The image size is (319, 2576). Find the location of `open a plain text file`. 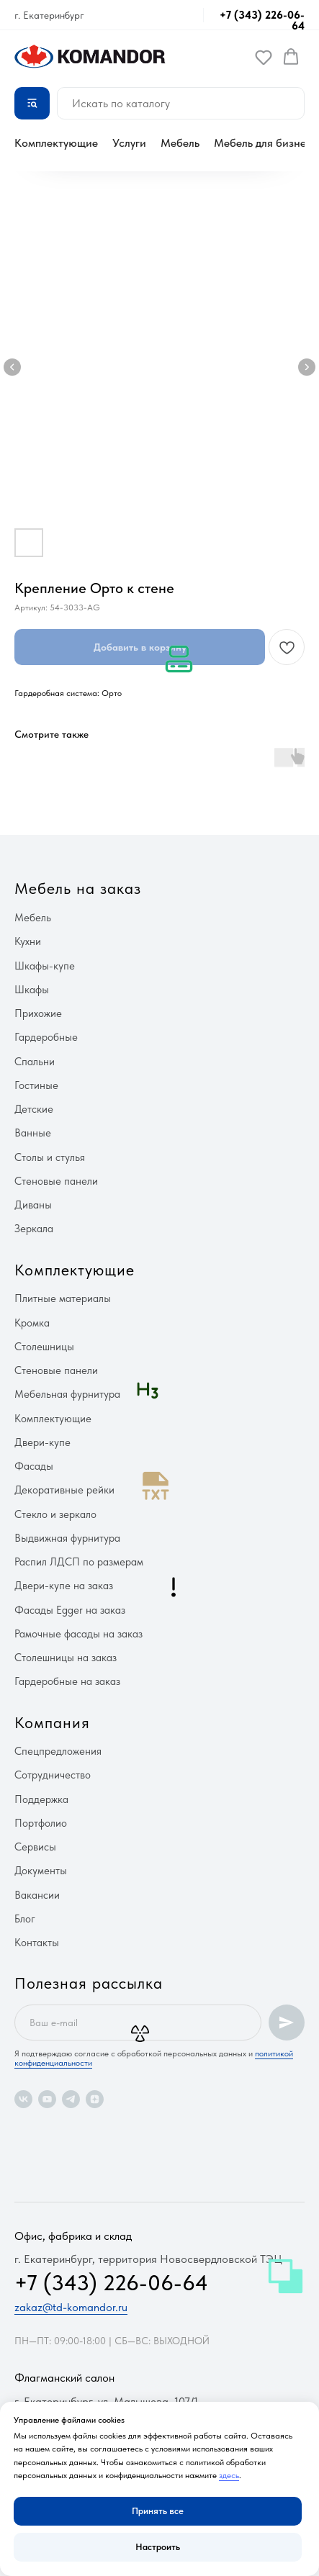

open a plain text file is located at coordinates (156, 1487).